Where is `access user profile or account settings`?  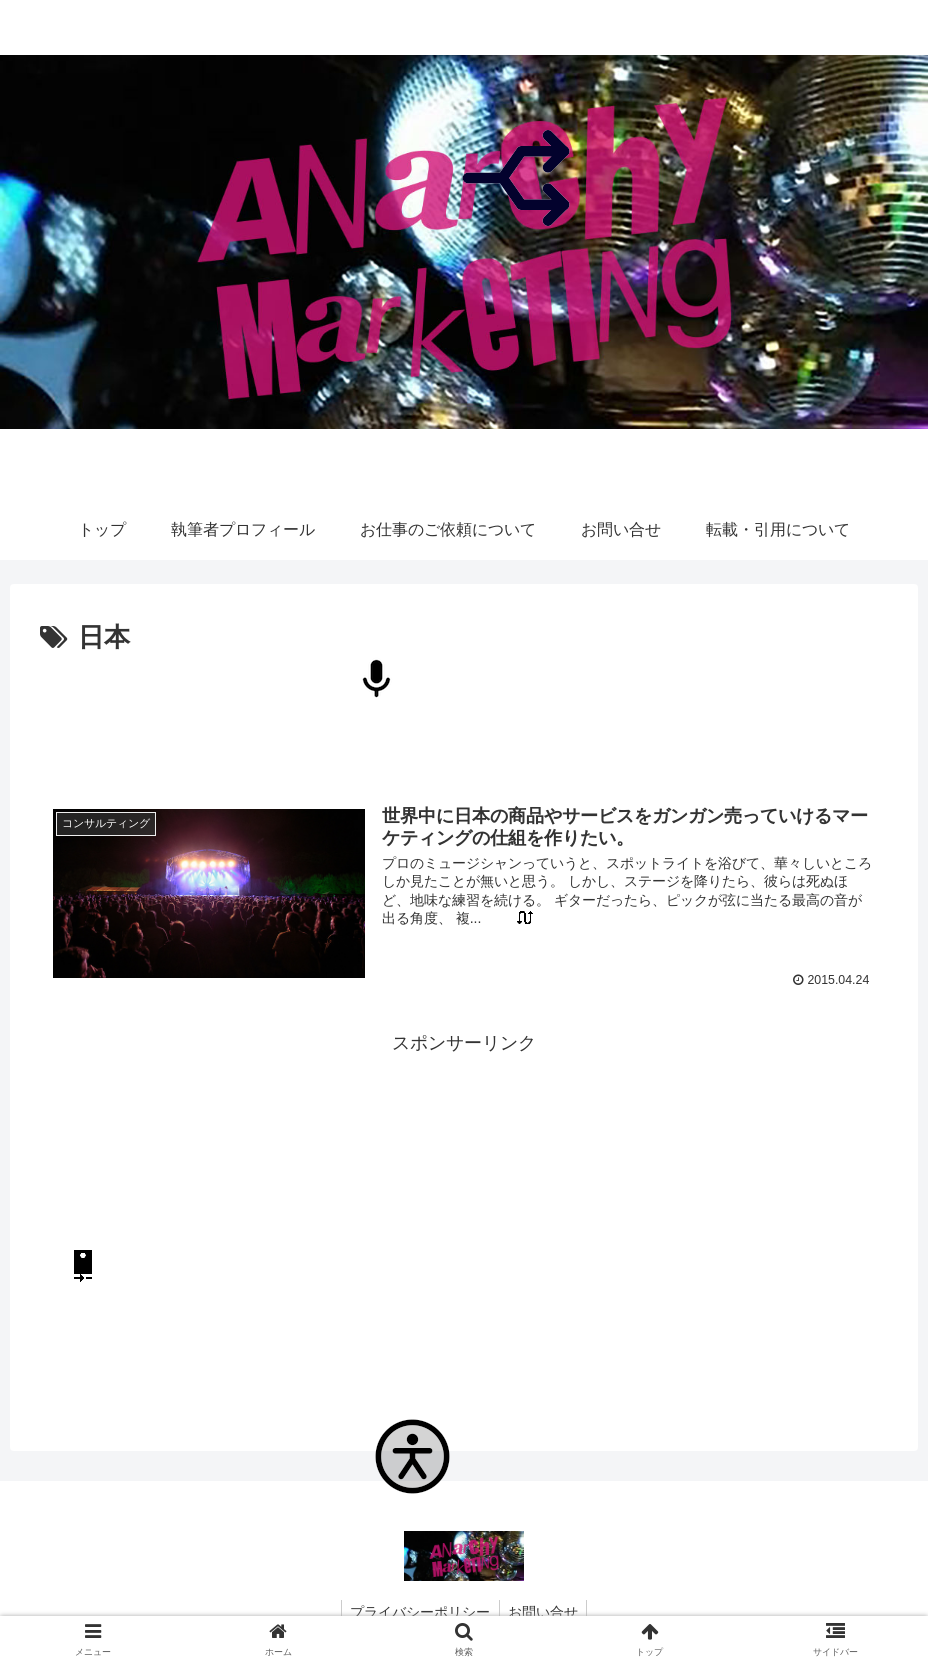 access user profile or account settings is located at coordinates (412, 1456).